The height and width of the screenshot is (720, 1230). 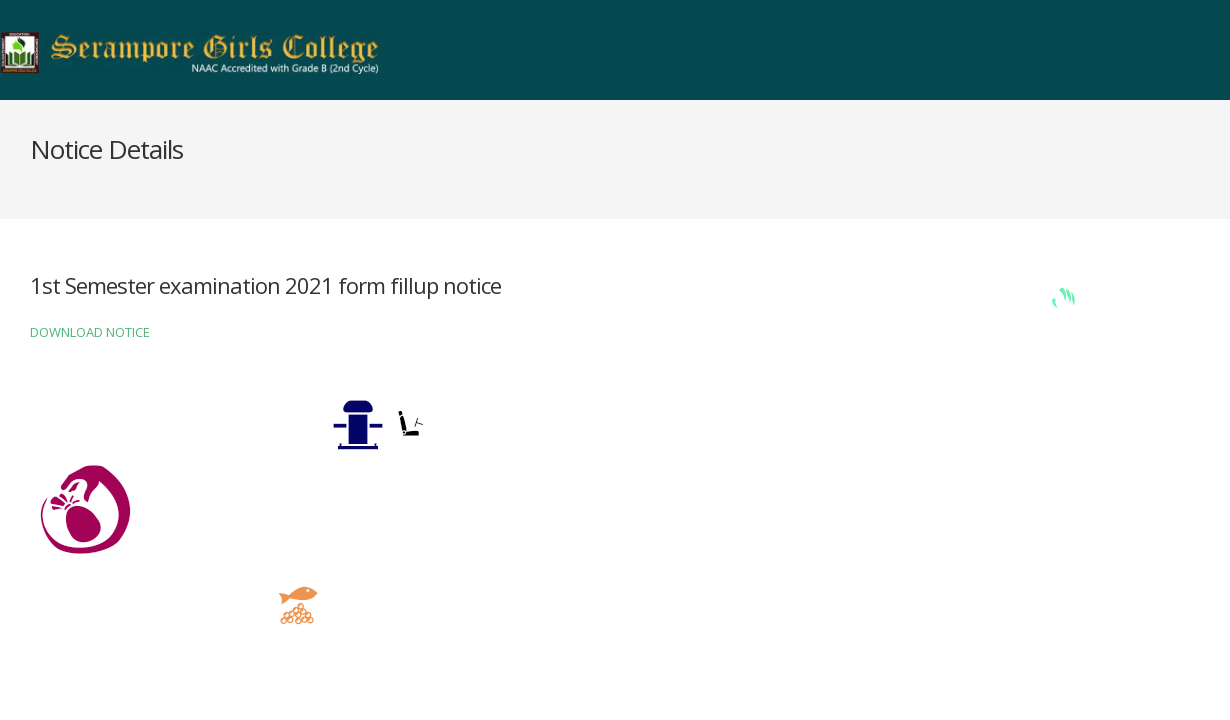 What do you see at coordinates (358, 424) in the screenshot?
I see `indicates a docking or mooring point in a nautical game` at bounding box center [358, 424].